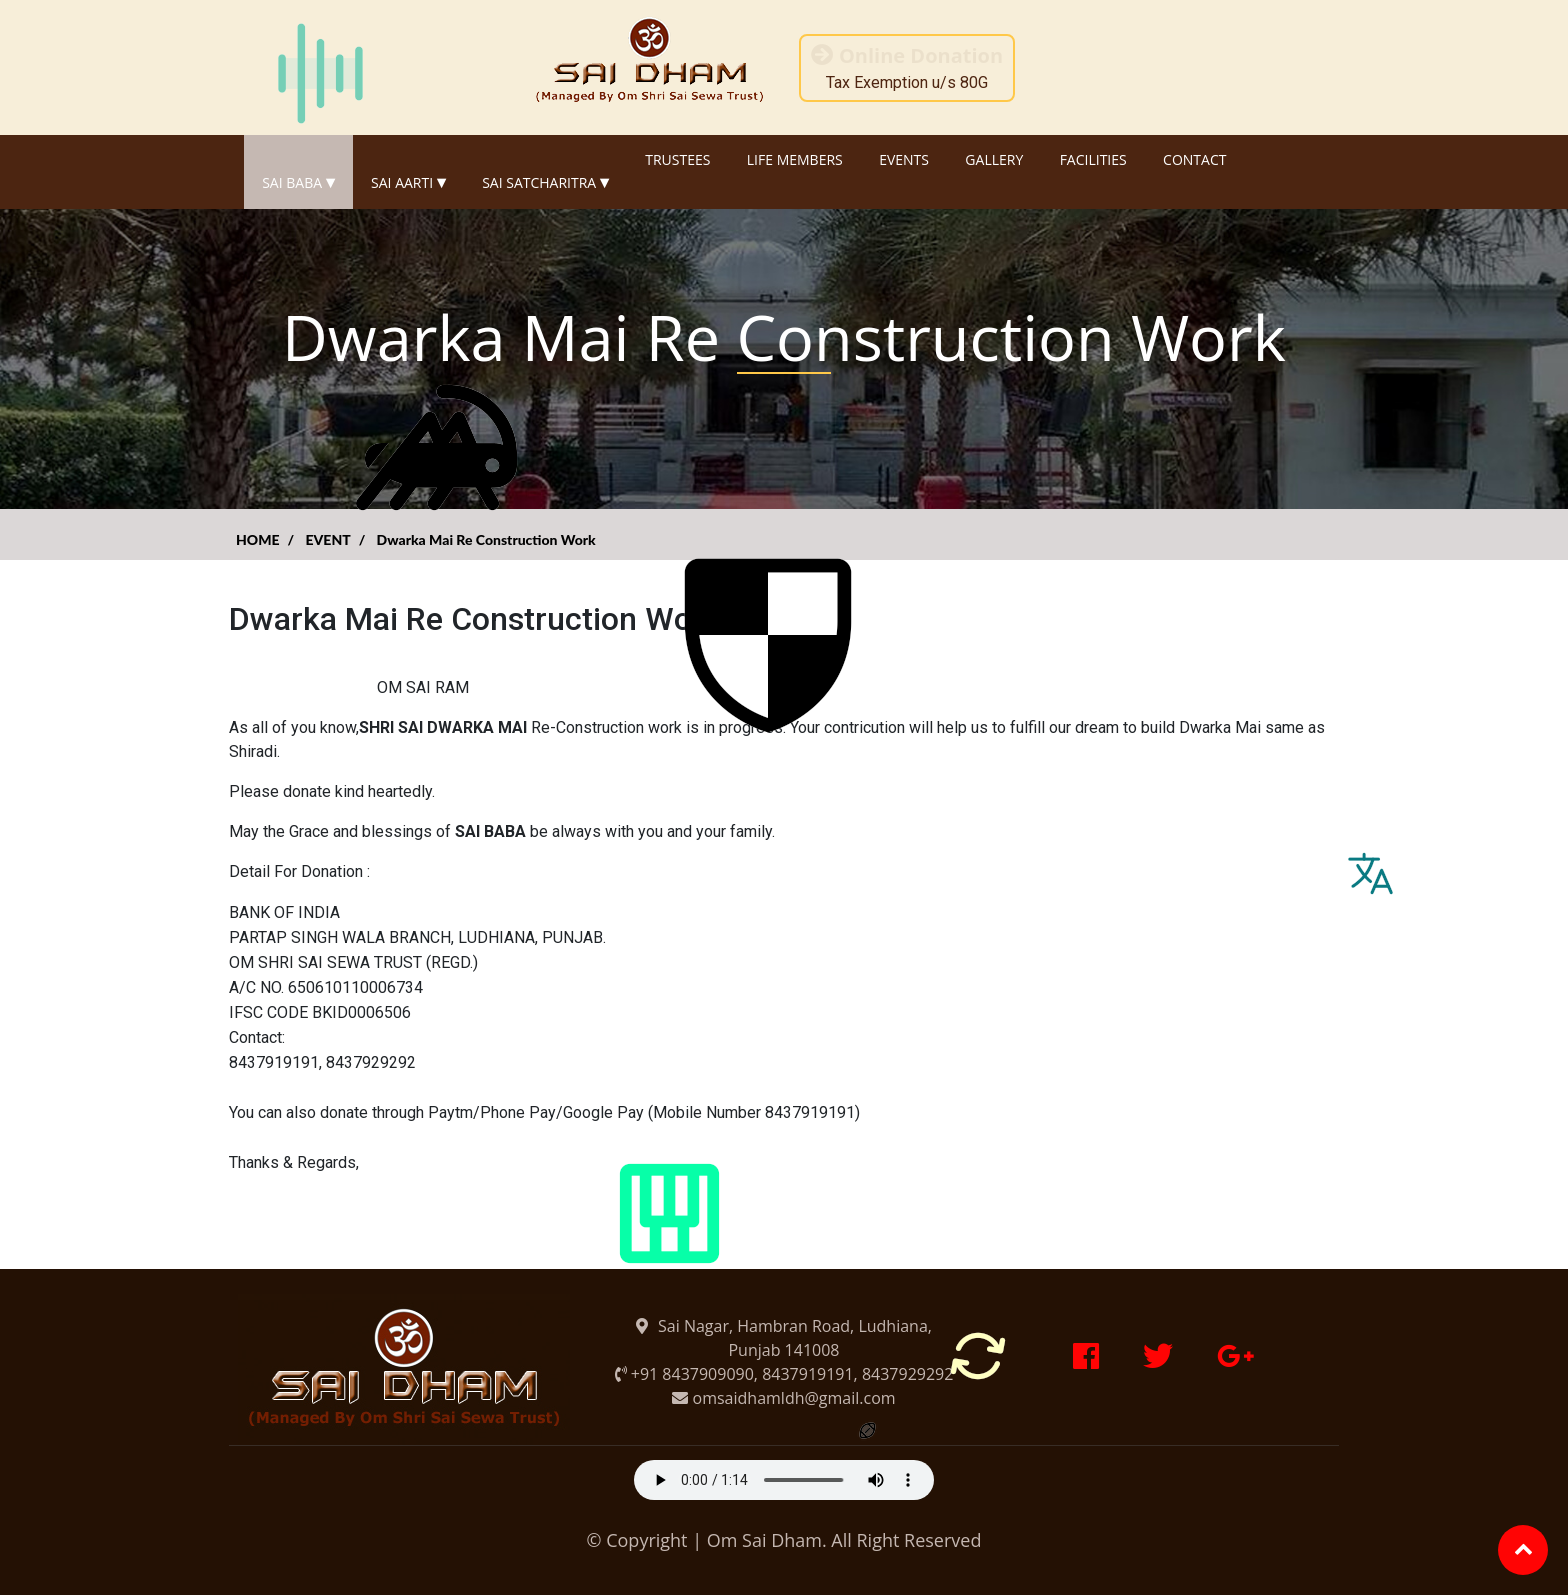  I want to click on audio or sound visualization, so click(320, 73).